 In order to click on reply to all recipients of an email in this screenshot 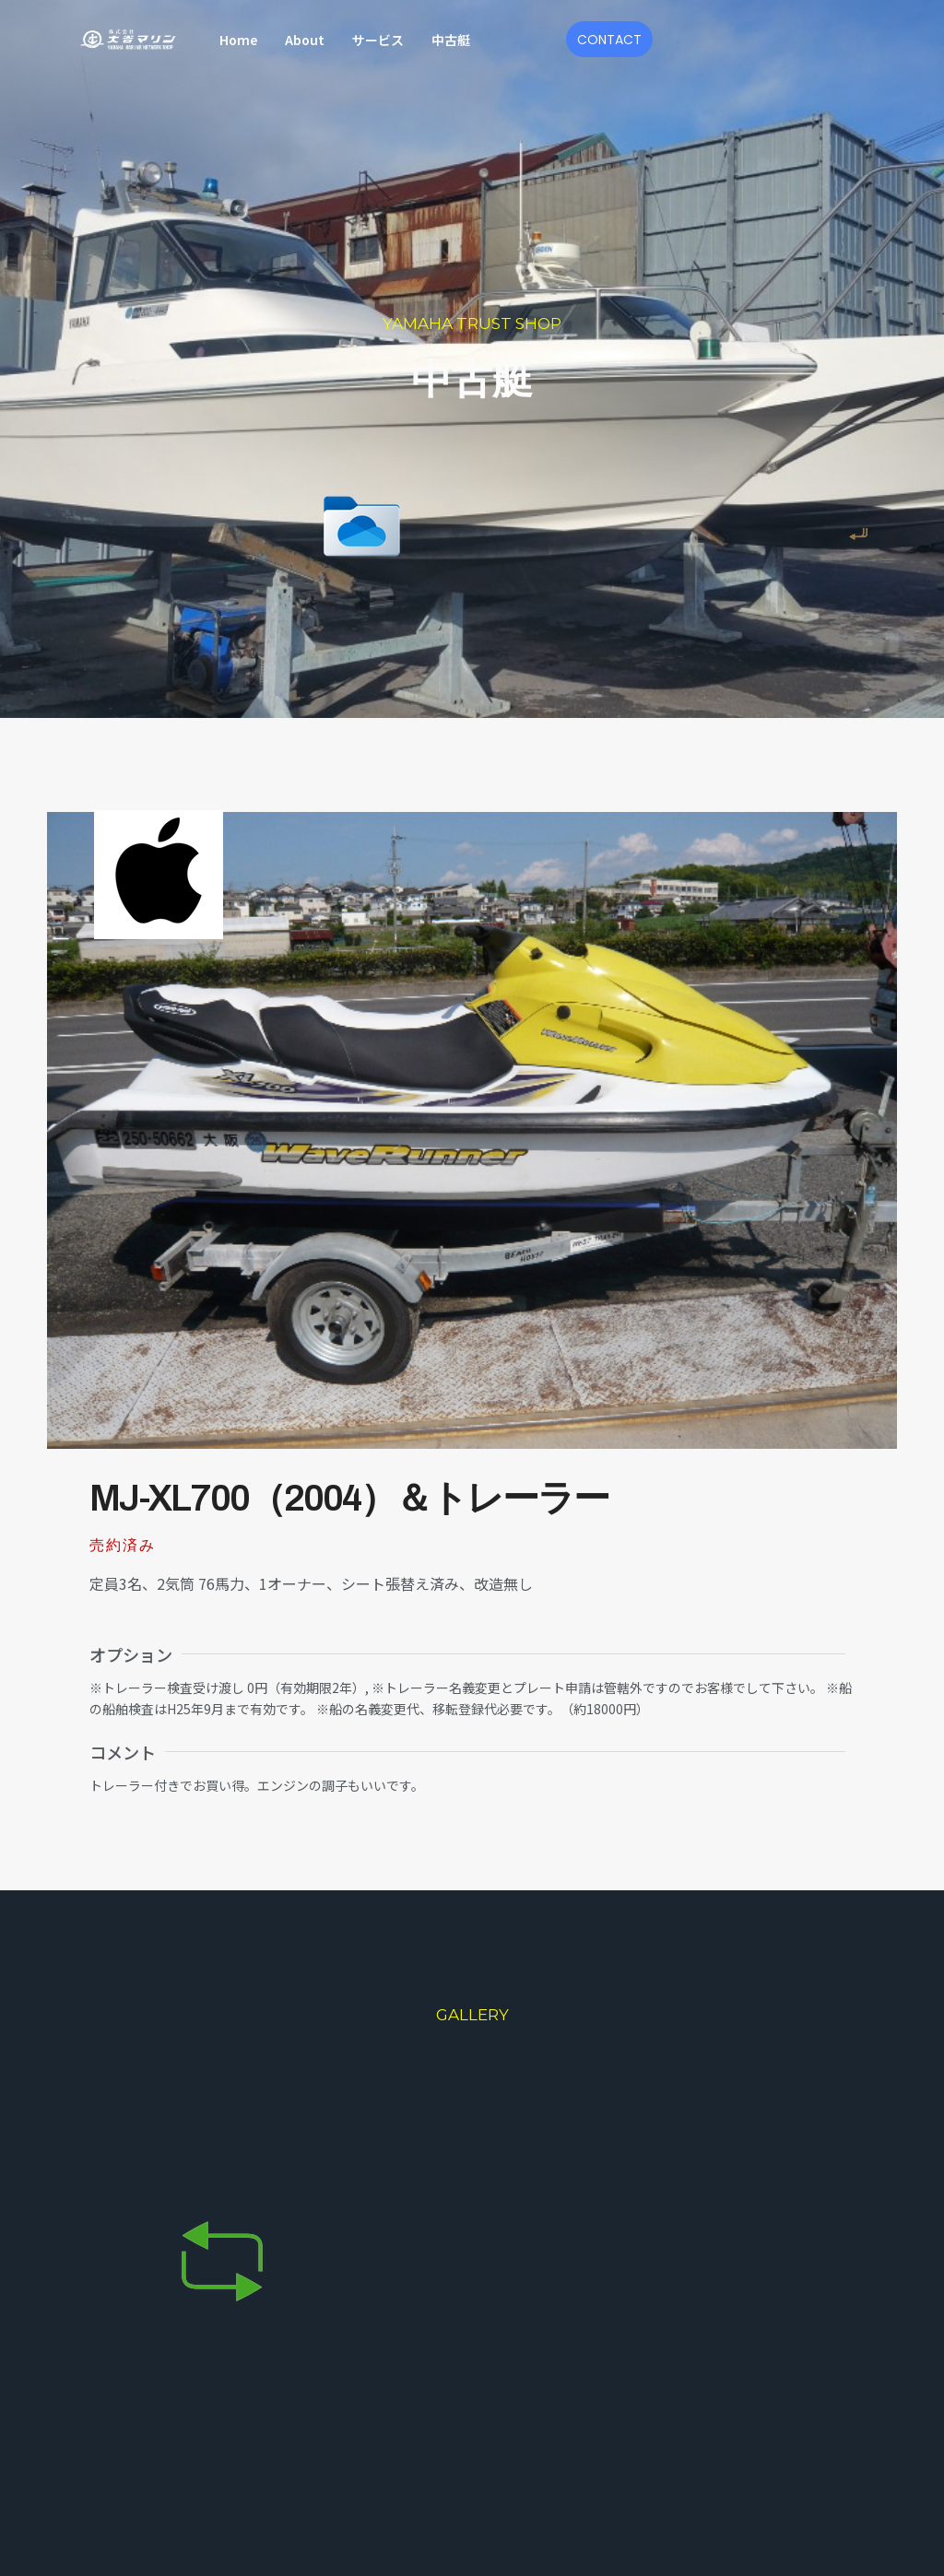, I will do `click(858, 533)`.